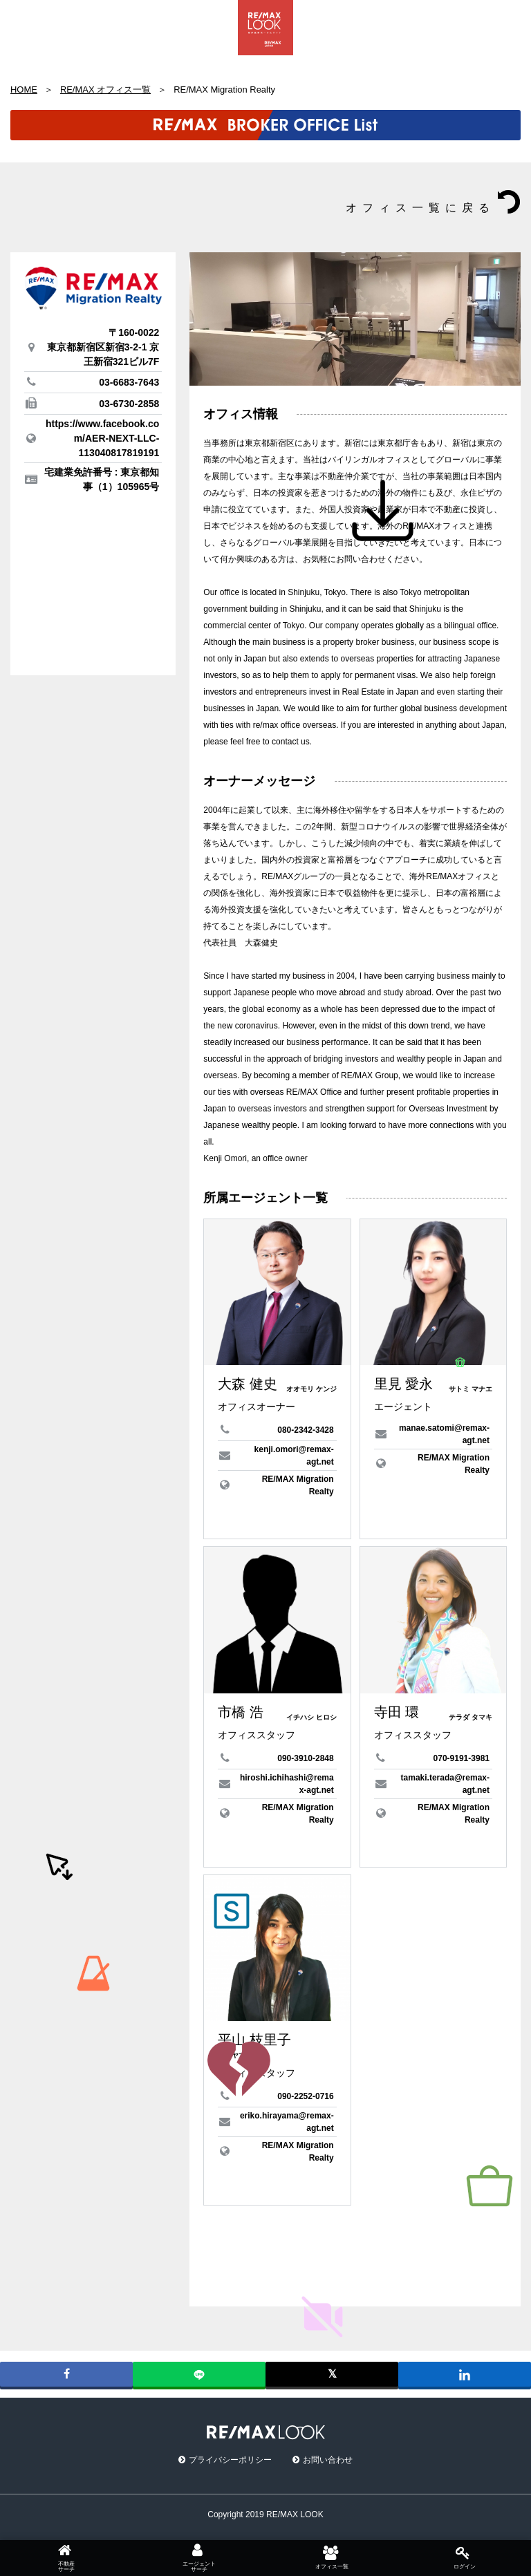 The image size is (531, 2576). What do you see at coordinates (58, 1865) in the screenshot?
I see `scroll or navigate downward` at bounding box center [58, 1865].